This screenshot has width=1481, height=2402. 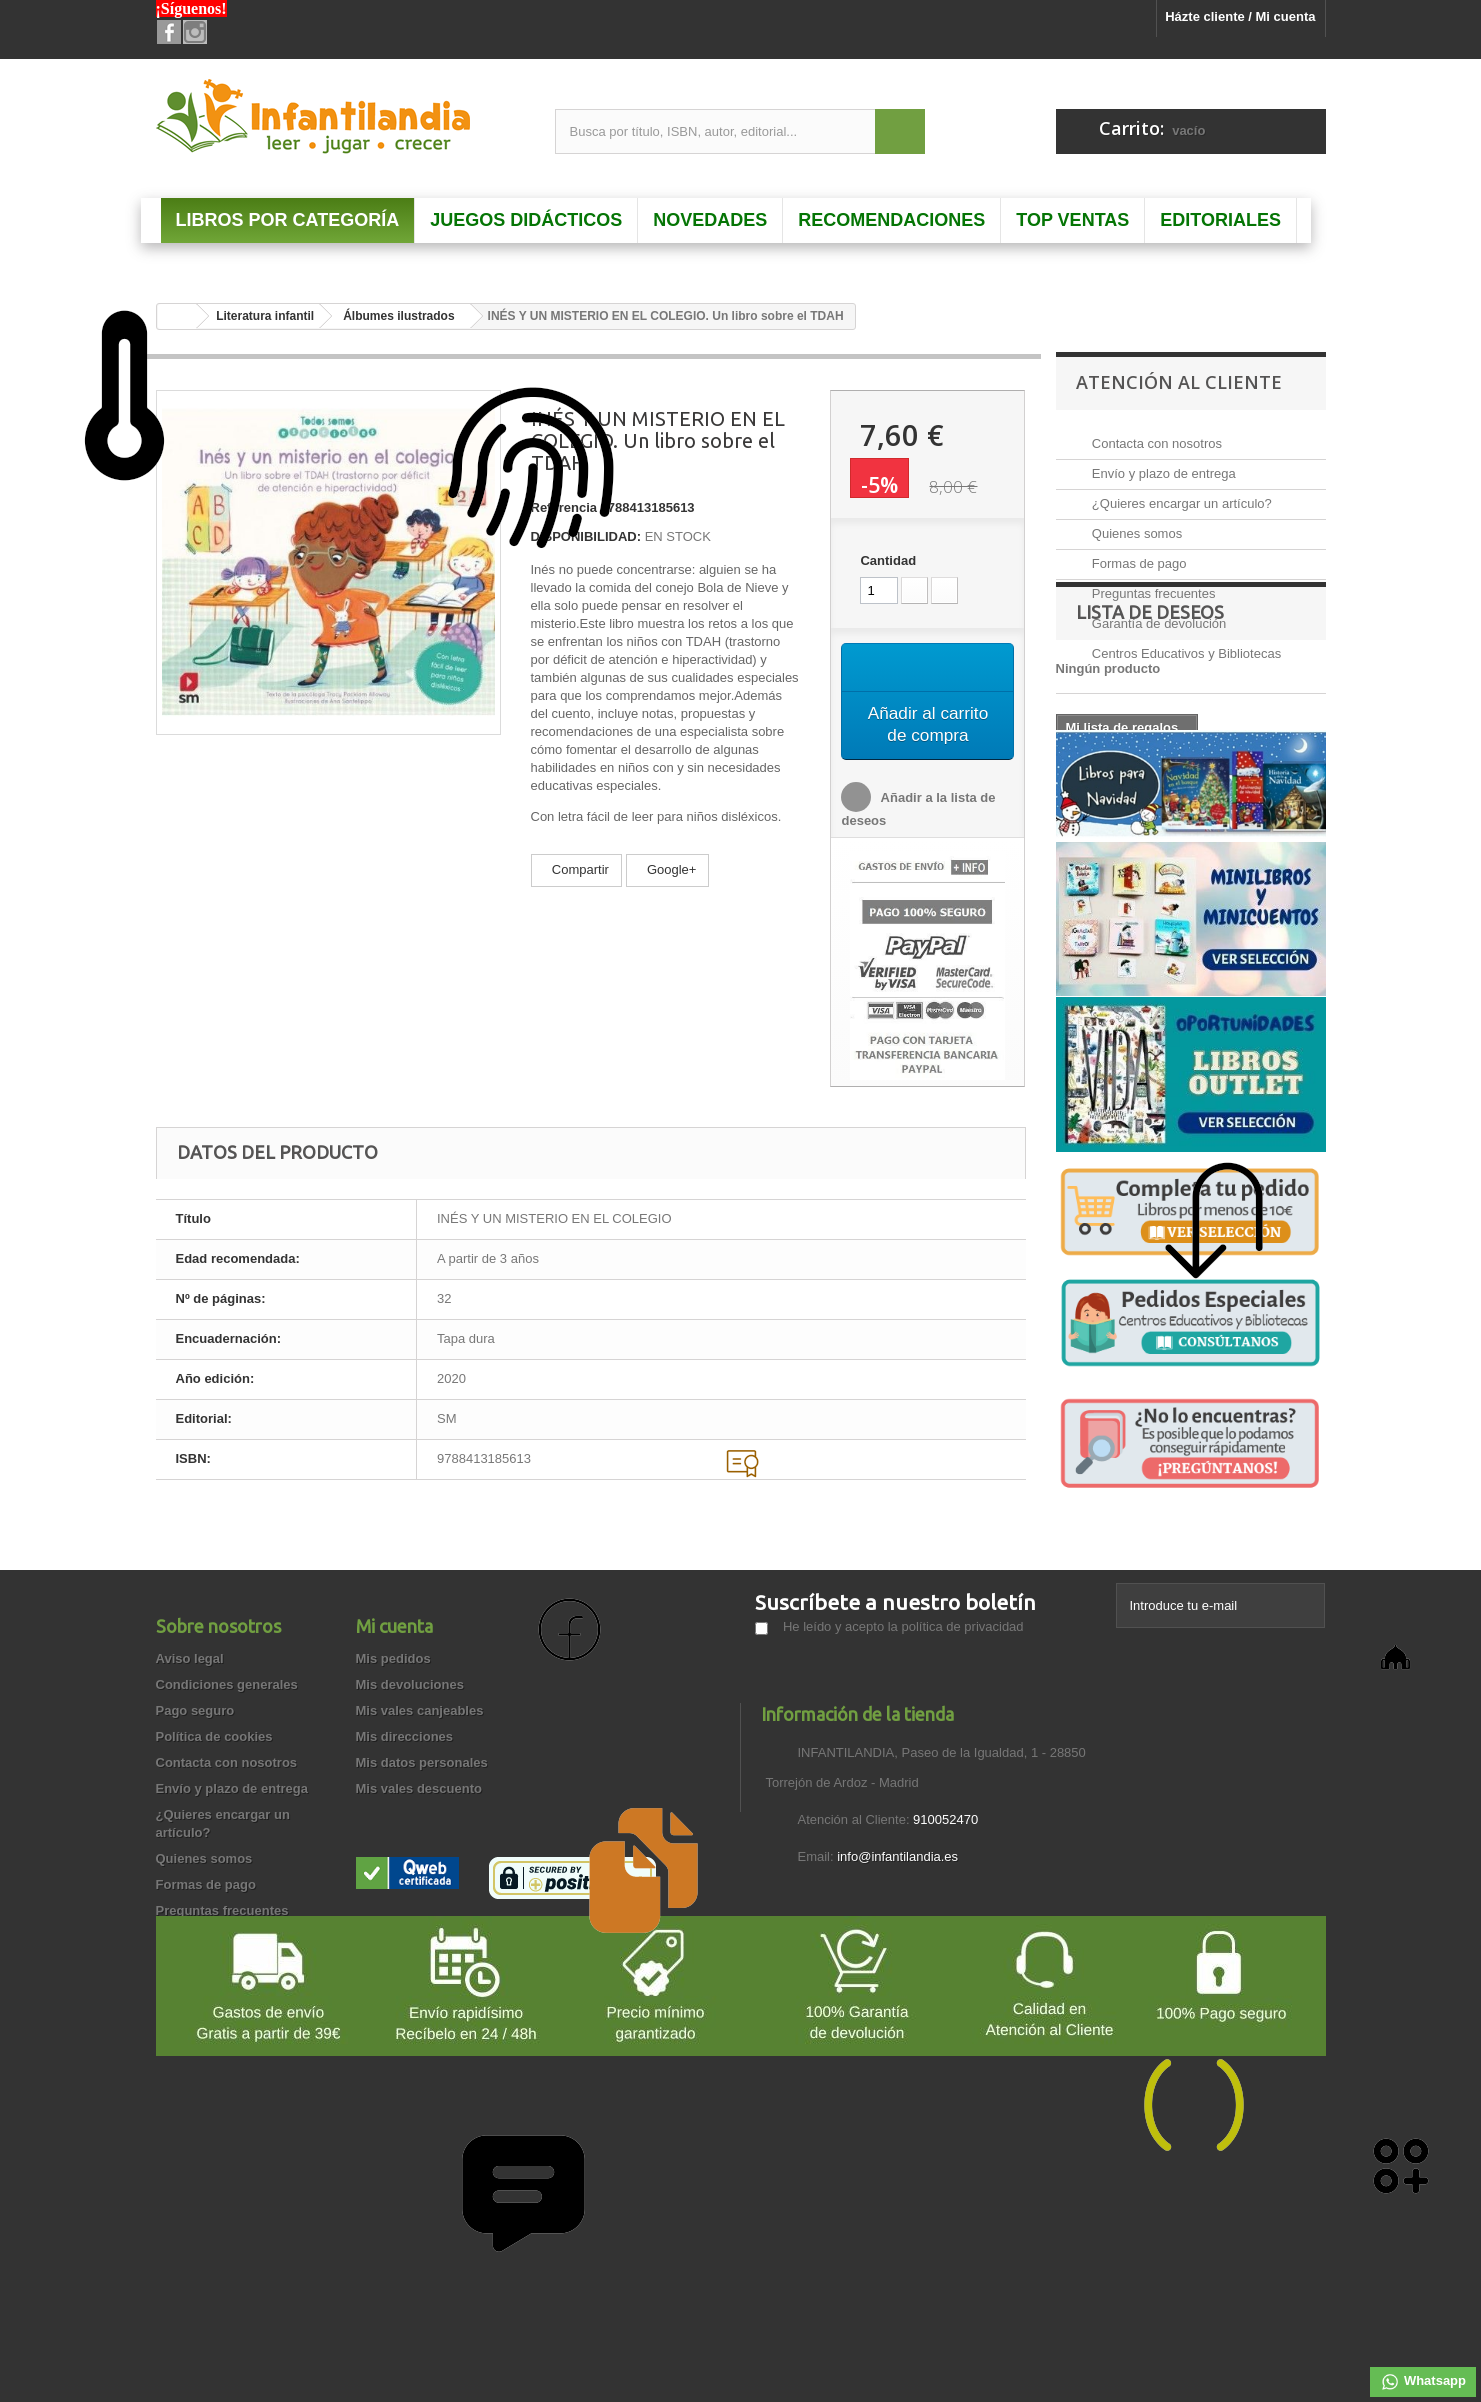 What do you see at coordinates (1194, 2105) in the screenshot?
I see `insert parentheses or grouping brackets` at bounding box center [1194, 2105].